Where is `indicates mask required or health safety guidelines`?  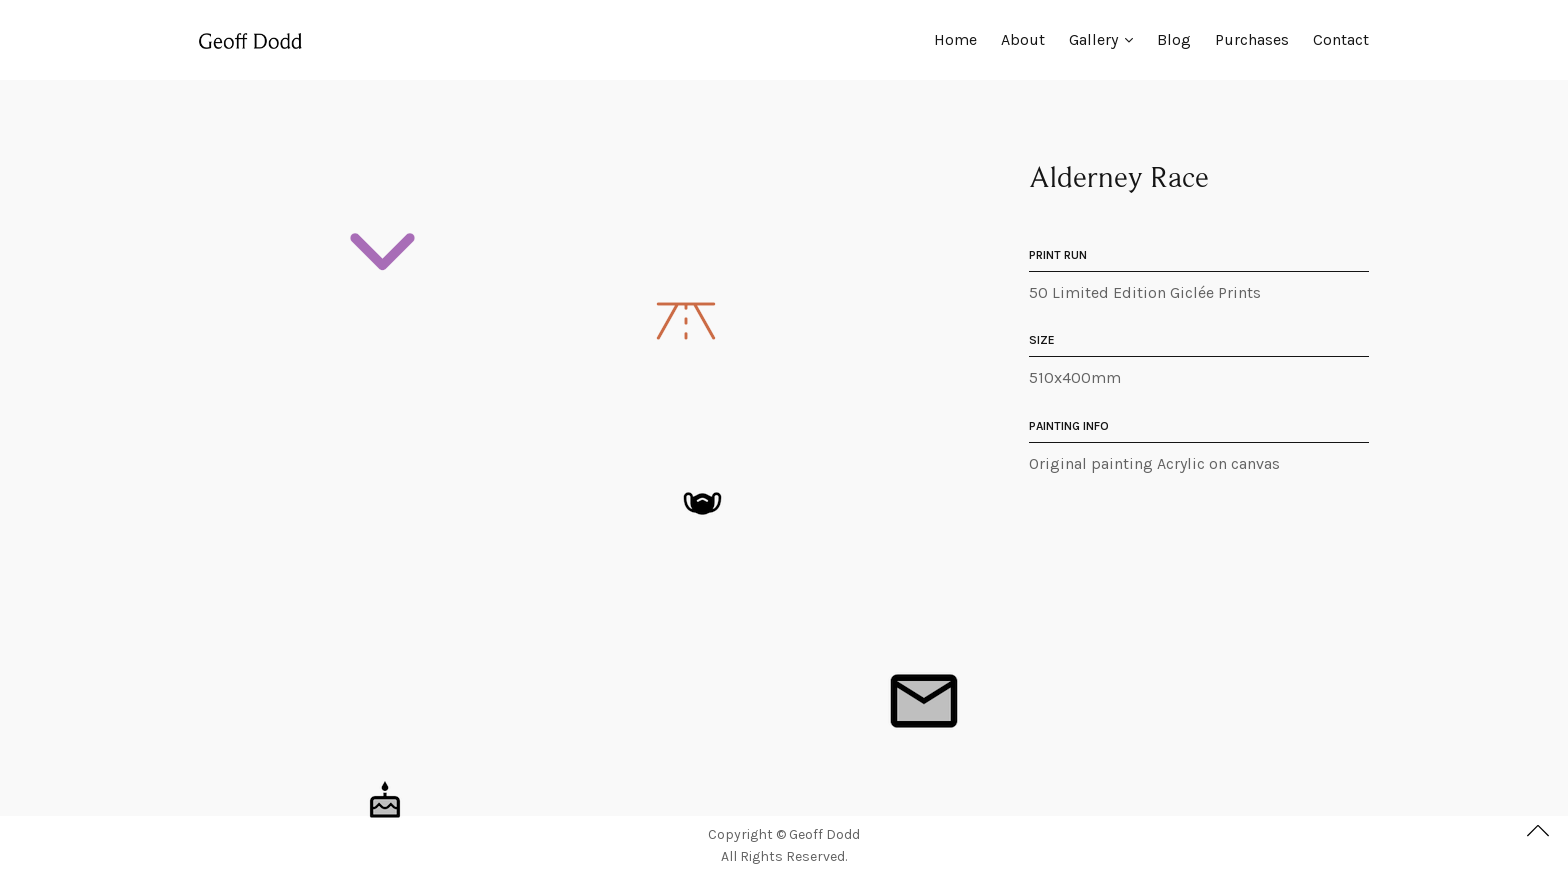
indicates mask required or health safety guidelines is located at coordinates (702, 503).